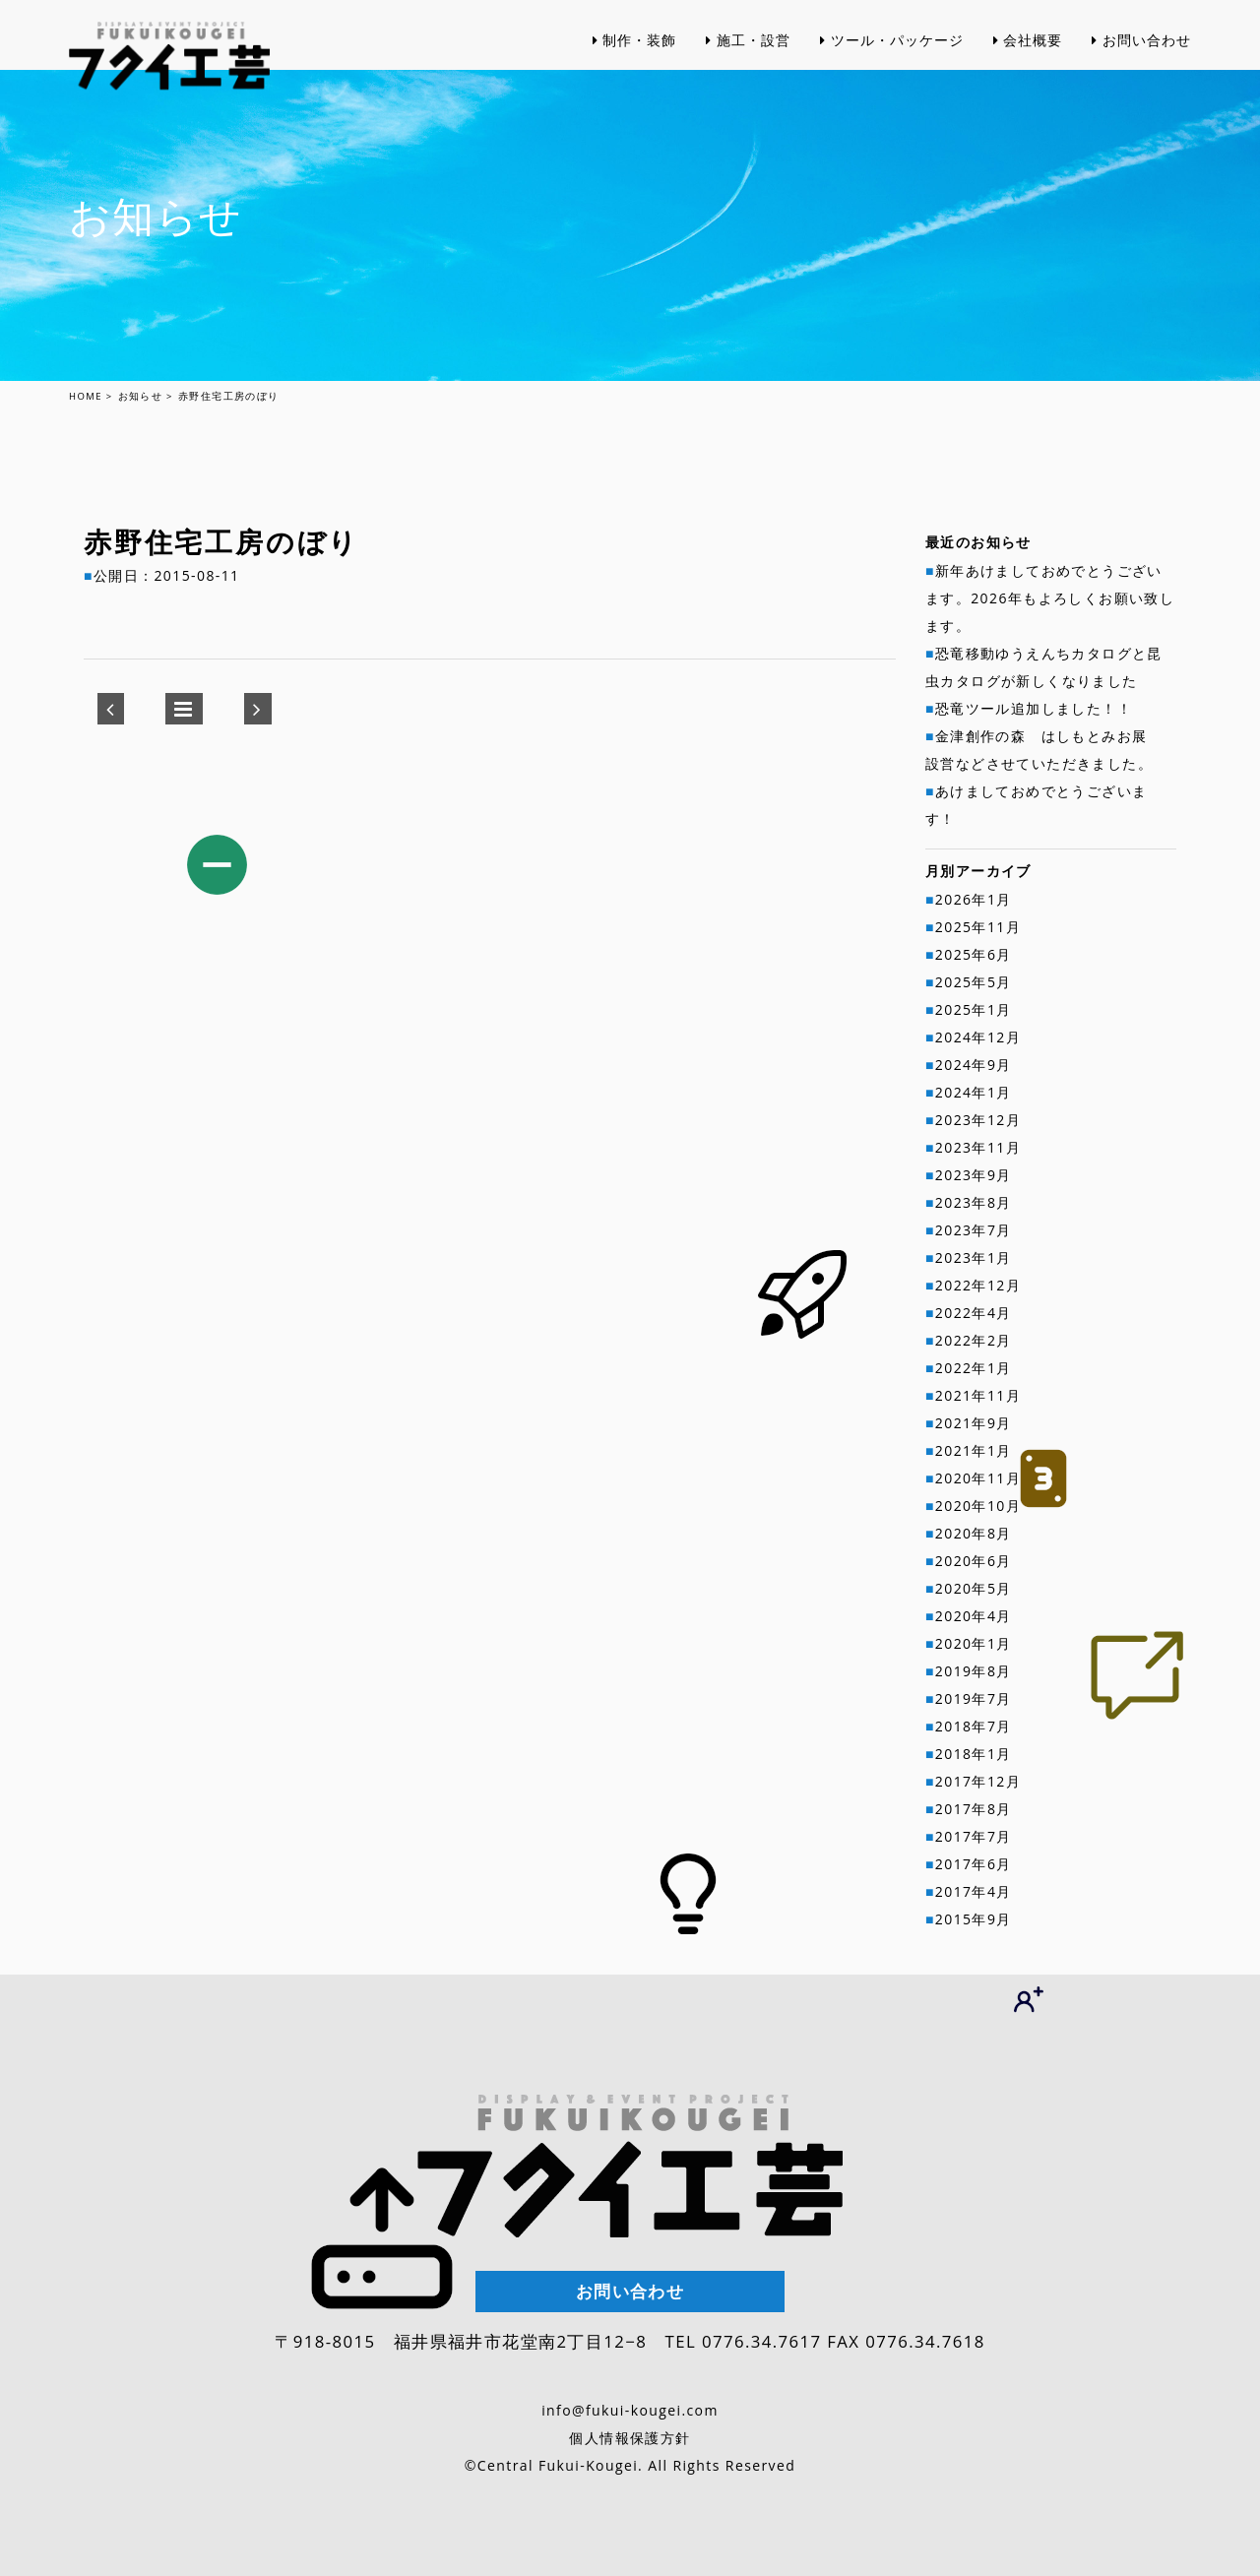 This screenshot has width=1260, height=2576. Describe the element at coordinates (1135, 1675) in the screenshot. I see `view cross-referenced issues or pull requests` at that location.